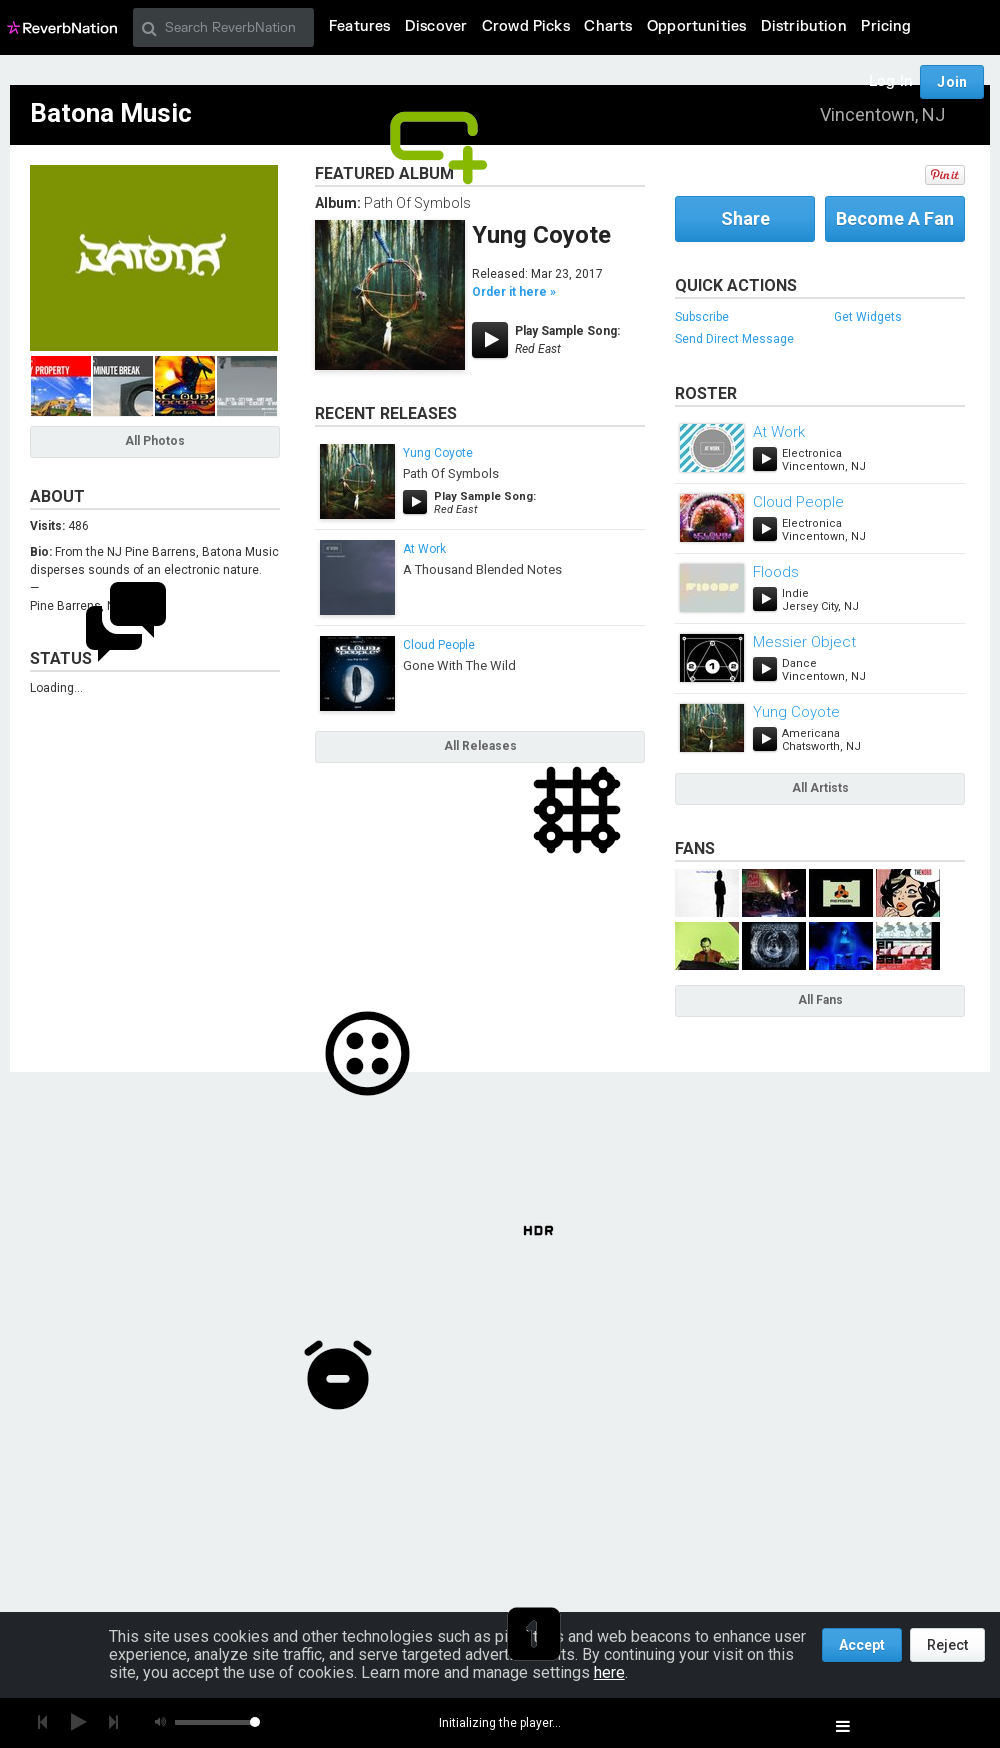  Describe the element at coordinates (338, 1375) in the screenshot. I see `remove or delete an alarm` at that location.